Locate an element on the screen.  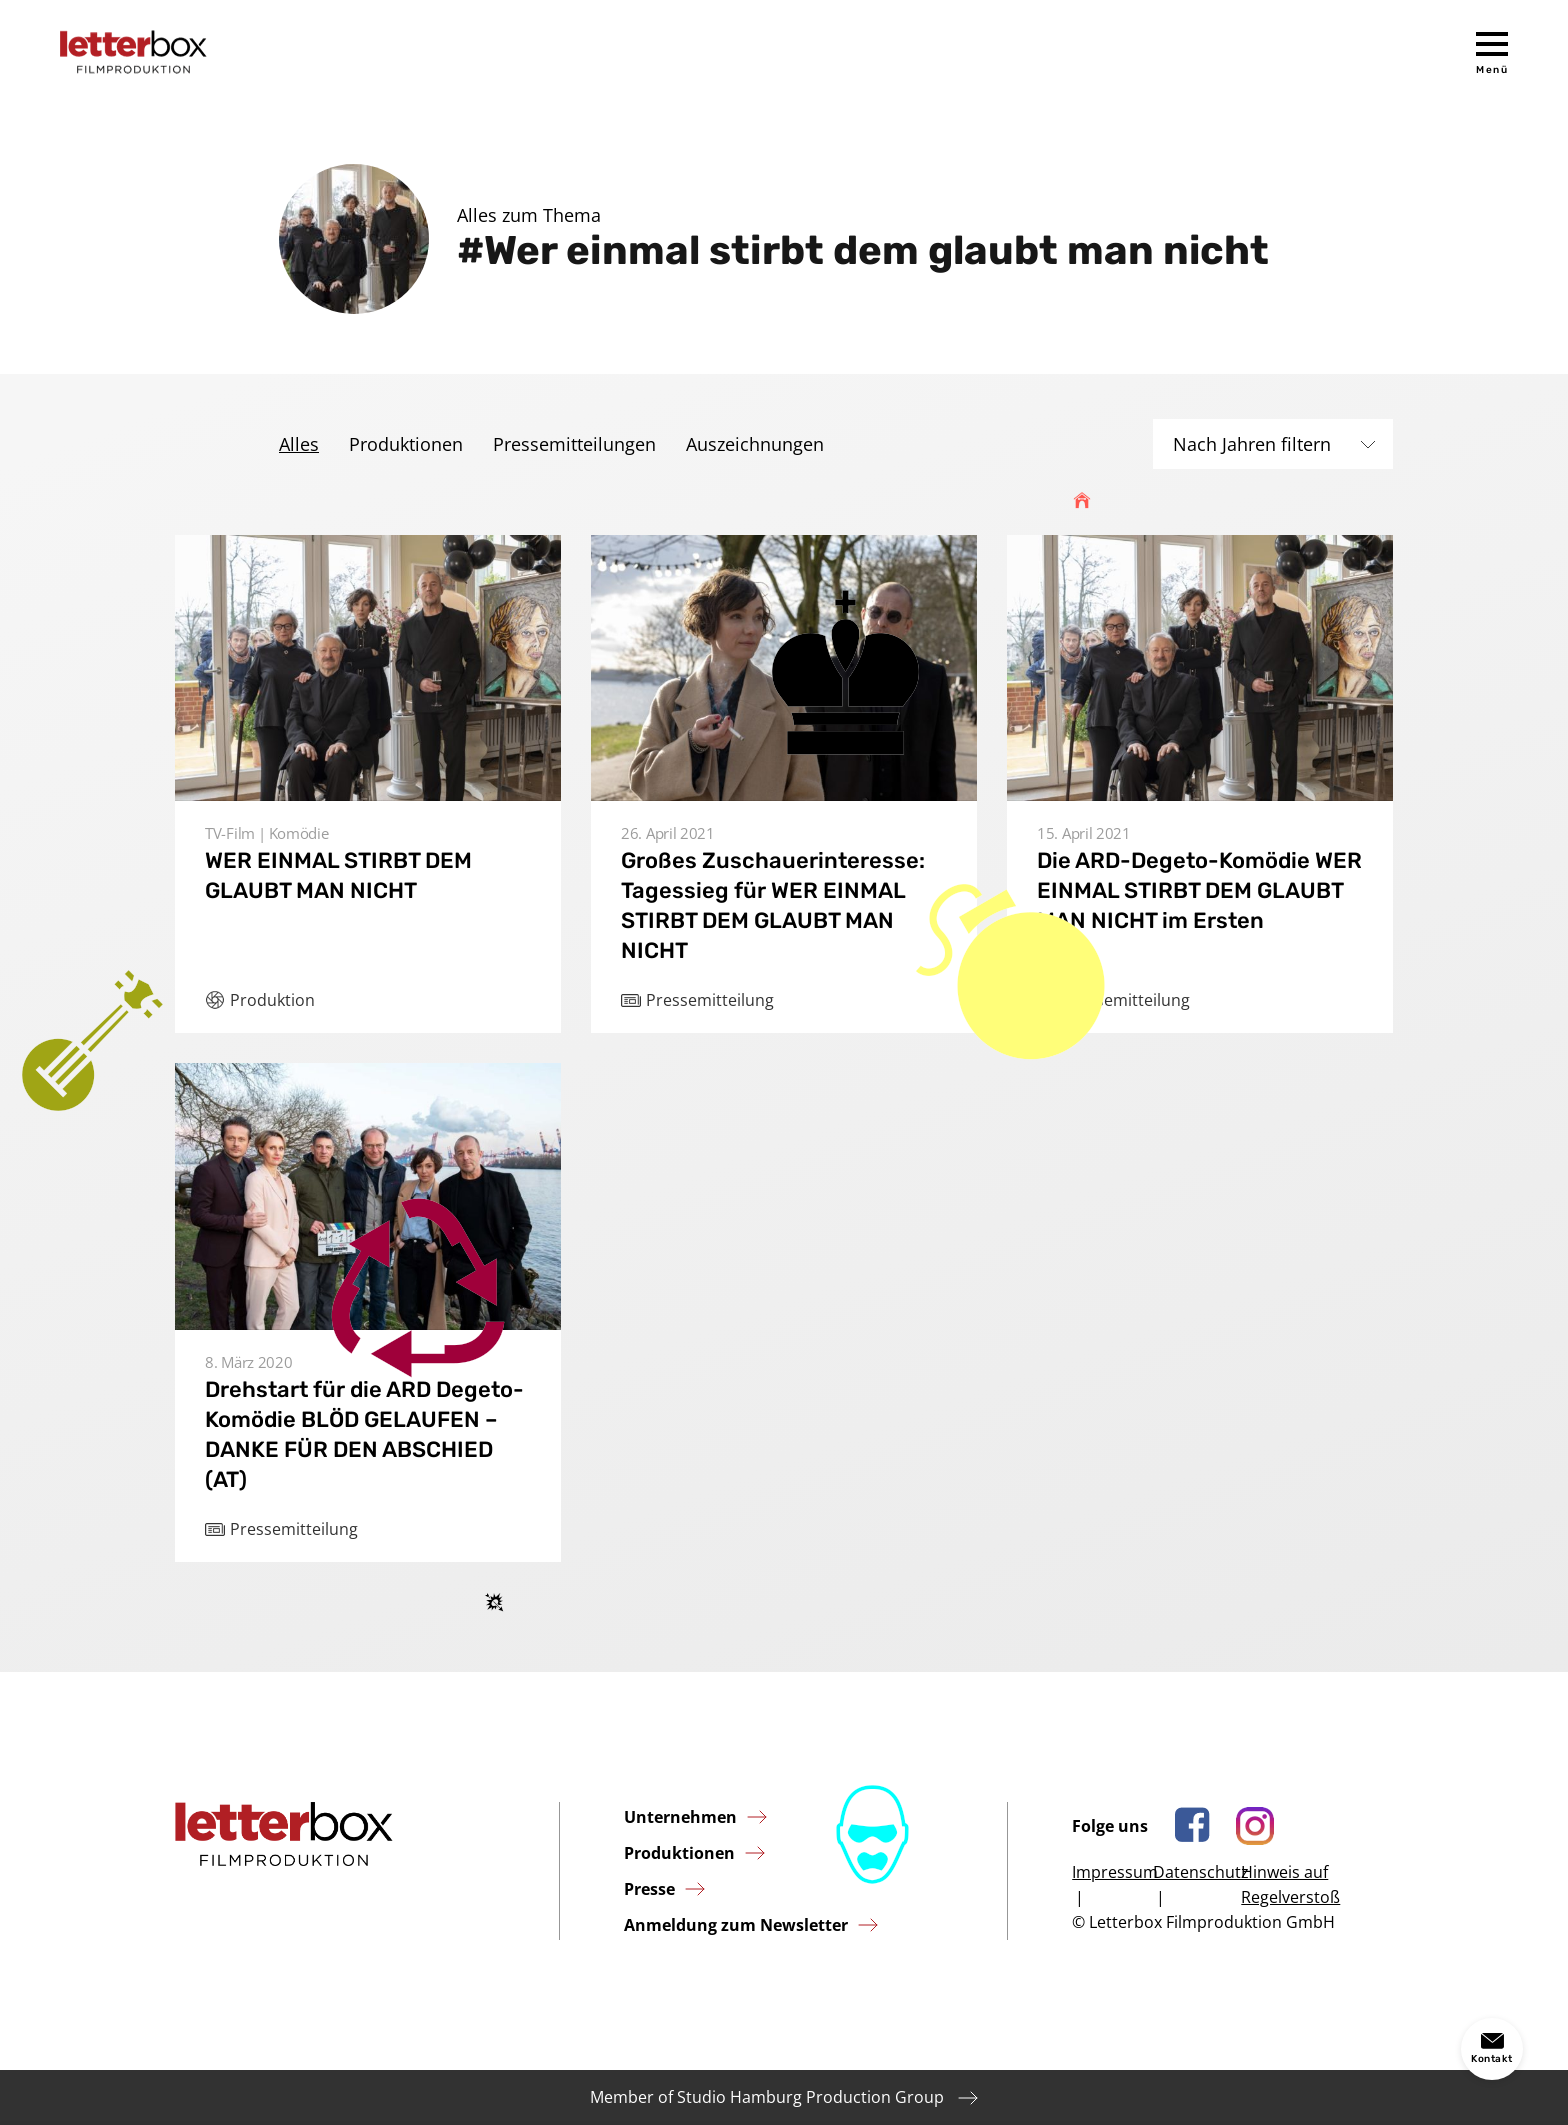
an inactive or disarmed bomb item is located at coordinates (1011, 970).